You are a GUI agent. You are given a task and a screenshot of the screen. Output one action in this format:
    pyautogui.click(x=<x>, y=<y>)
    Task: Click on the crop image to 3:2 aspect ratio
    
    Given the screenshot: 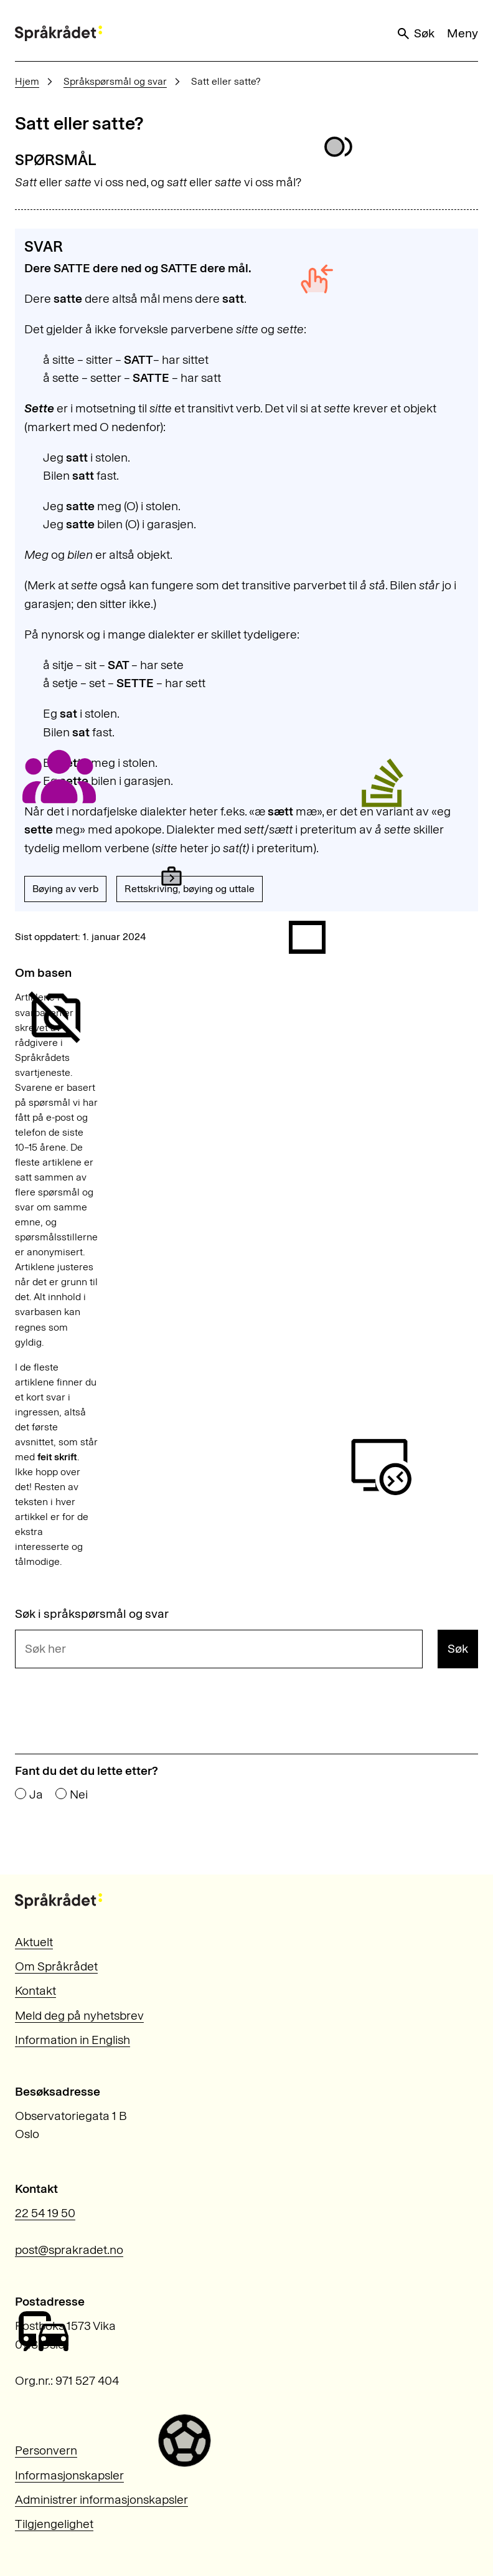 What is the action you would take?
    pyautogui.click(x=307, y=937)
    